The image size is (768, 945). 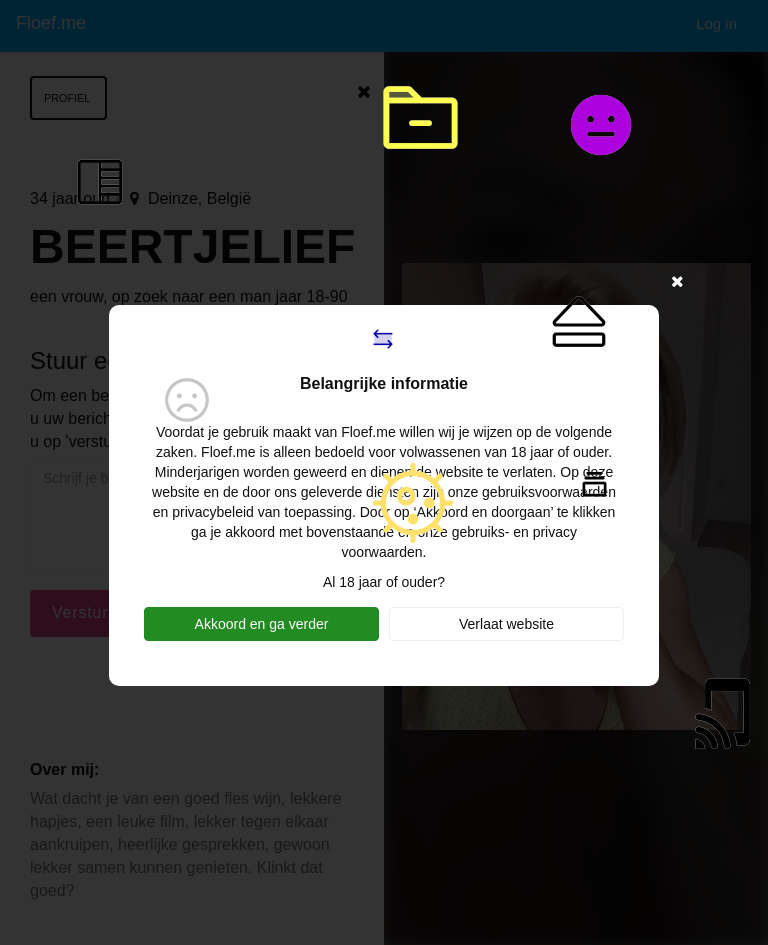 I want to click on view stacked cards or layers, so click(x=594, y=485).